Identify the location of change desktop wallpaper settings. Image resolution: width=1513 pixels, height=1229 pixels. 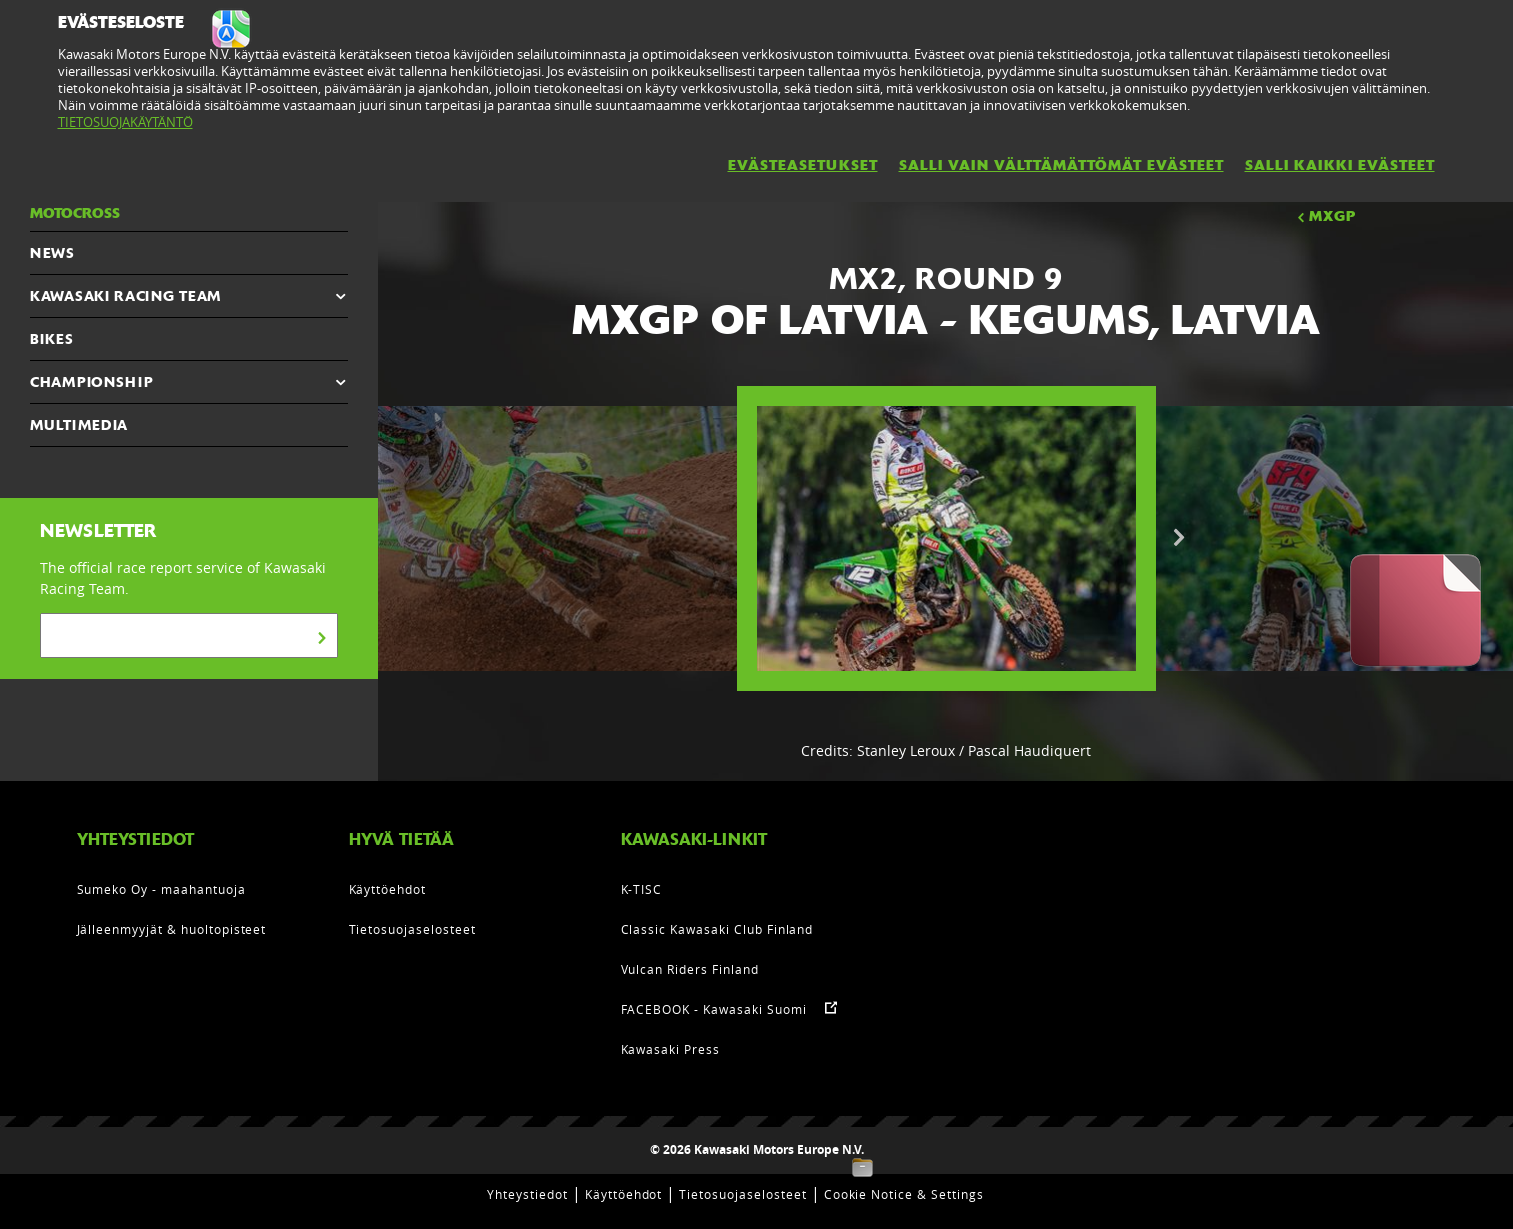
(1415, 605).